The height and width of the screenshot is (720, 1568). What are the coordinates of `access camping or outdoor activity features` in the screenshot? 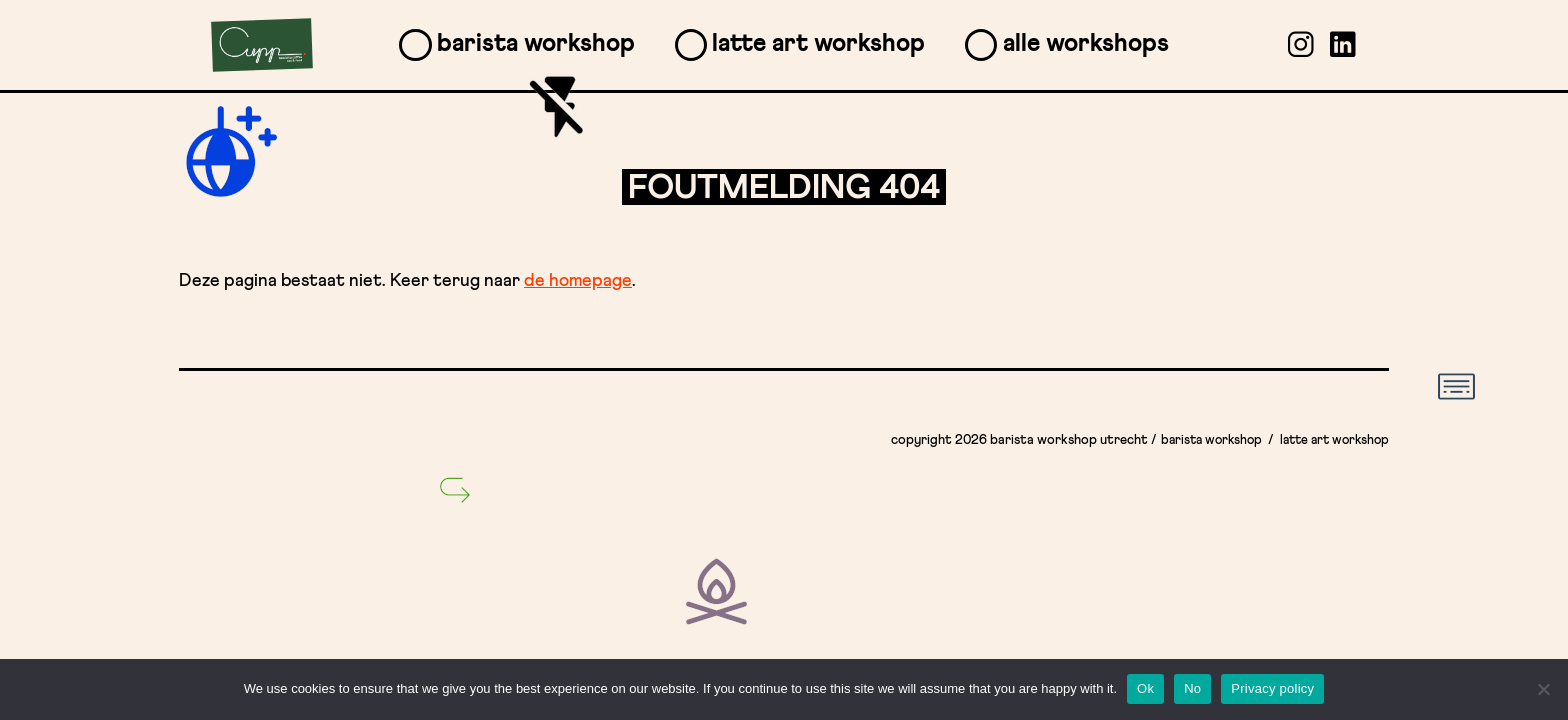 It's located at (716, 591).